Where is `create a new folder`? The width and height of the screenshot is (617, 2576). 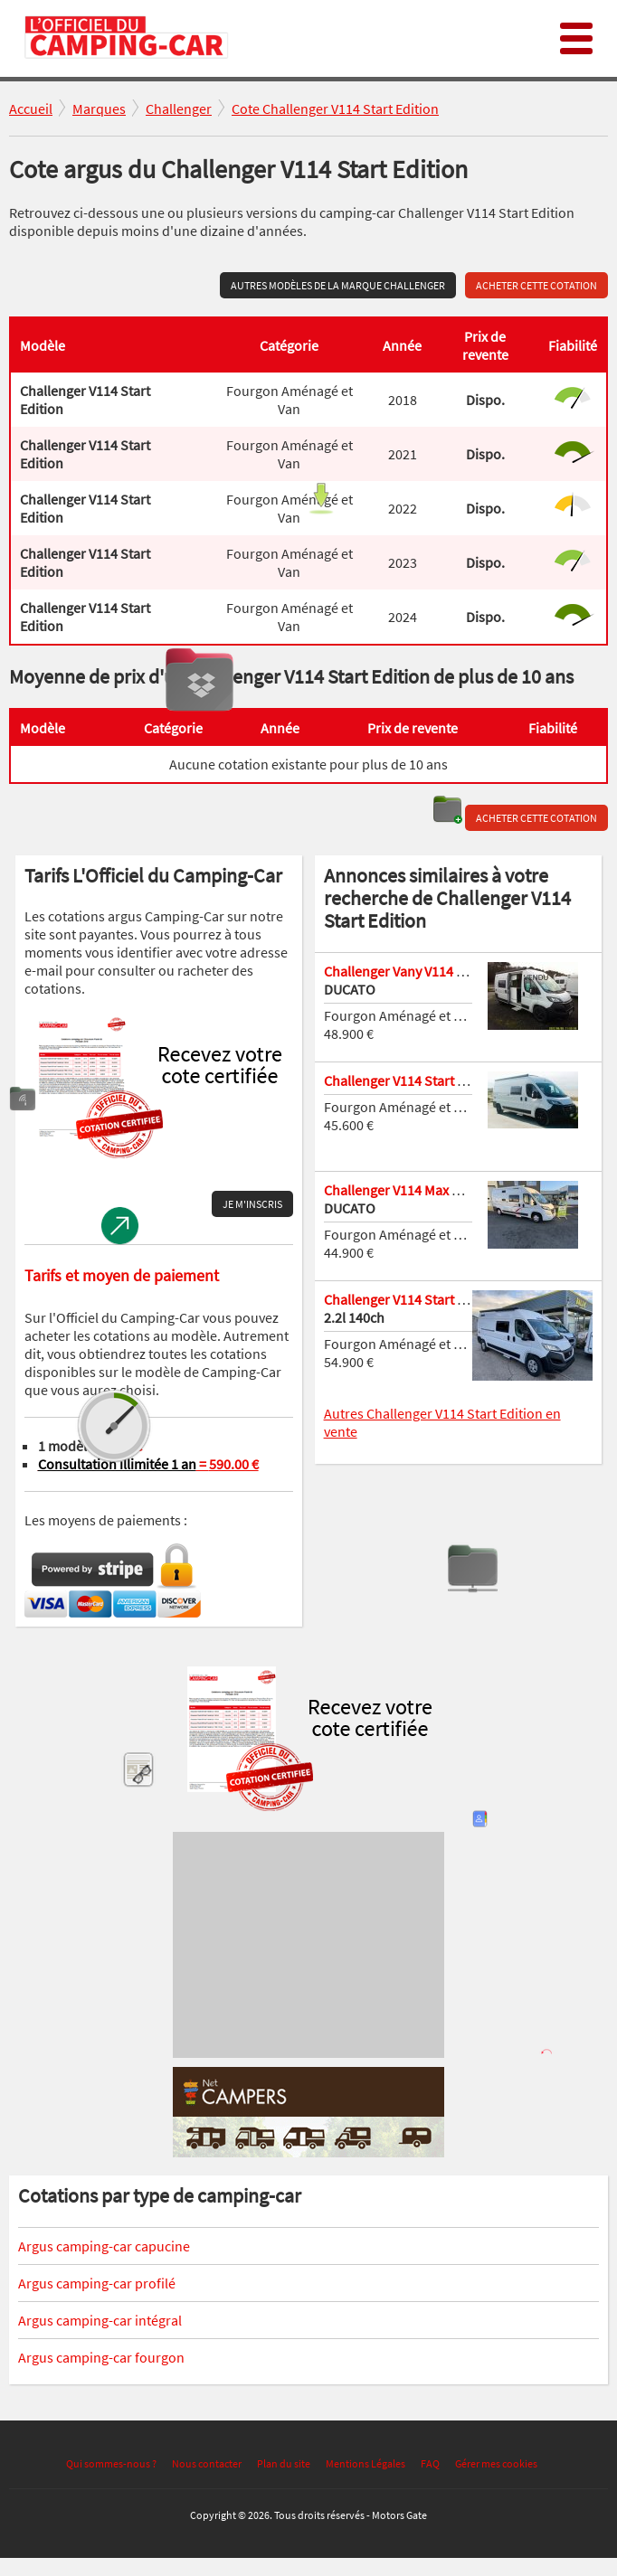 create a new folder is located at coordinates (447, 808).